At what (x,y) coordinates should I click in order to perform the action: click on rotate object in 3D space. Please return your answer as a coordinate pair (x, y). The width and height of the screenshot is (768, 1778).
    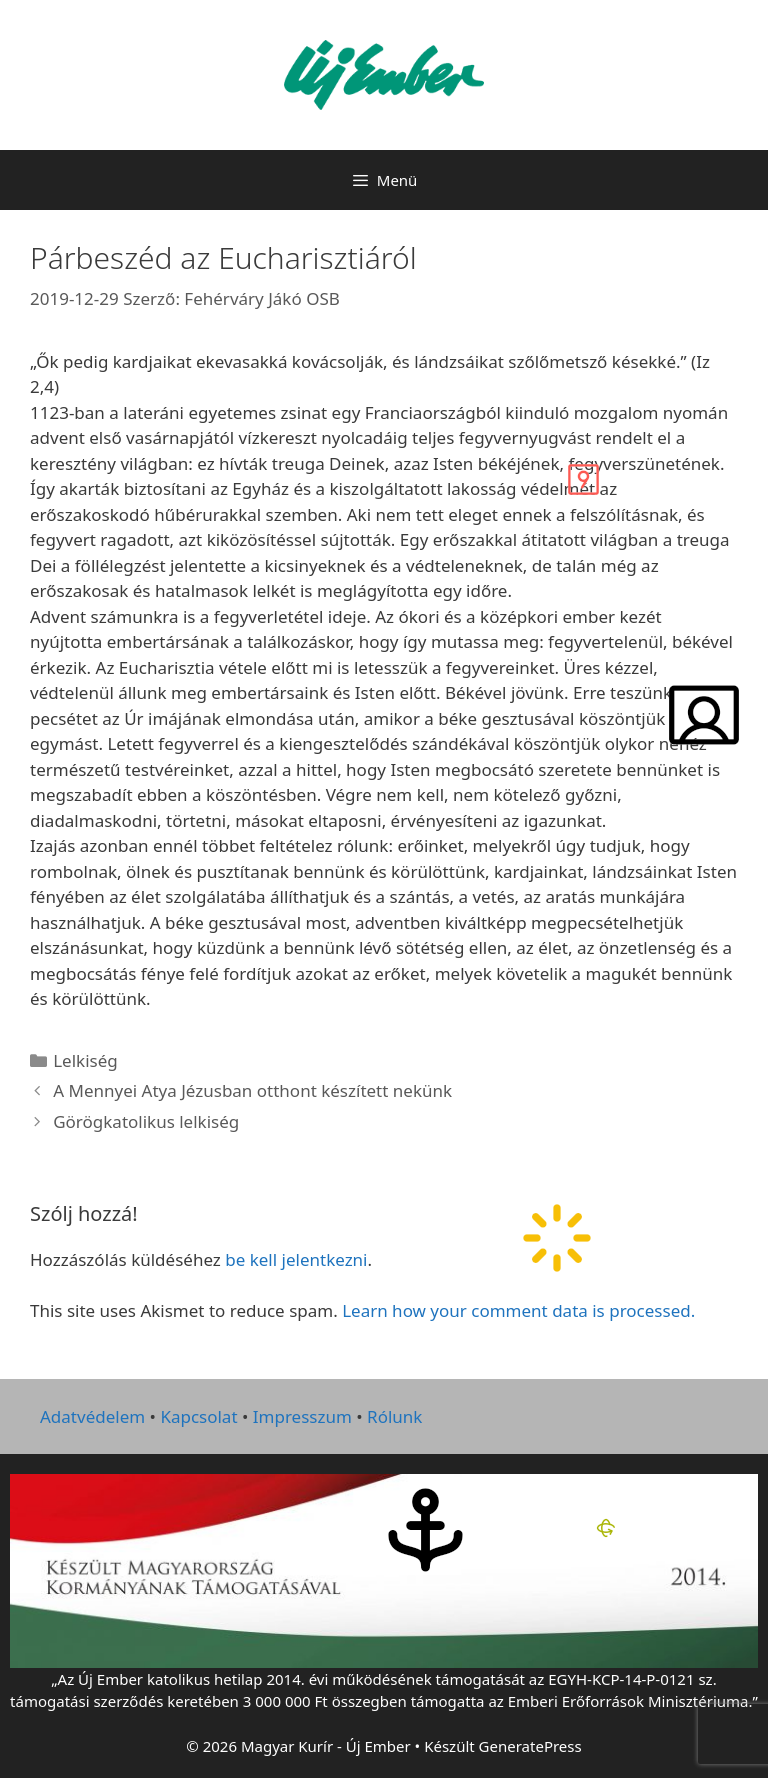
    Looking at the image, I should click on (606, 1528).